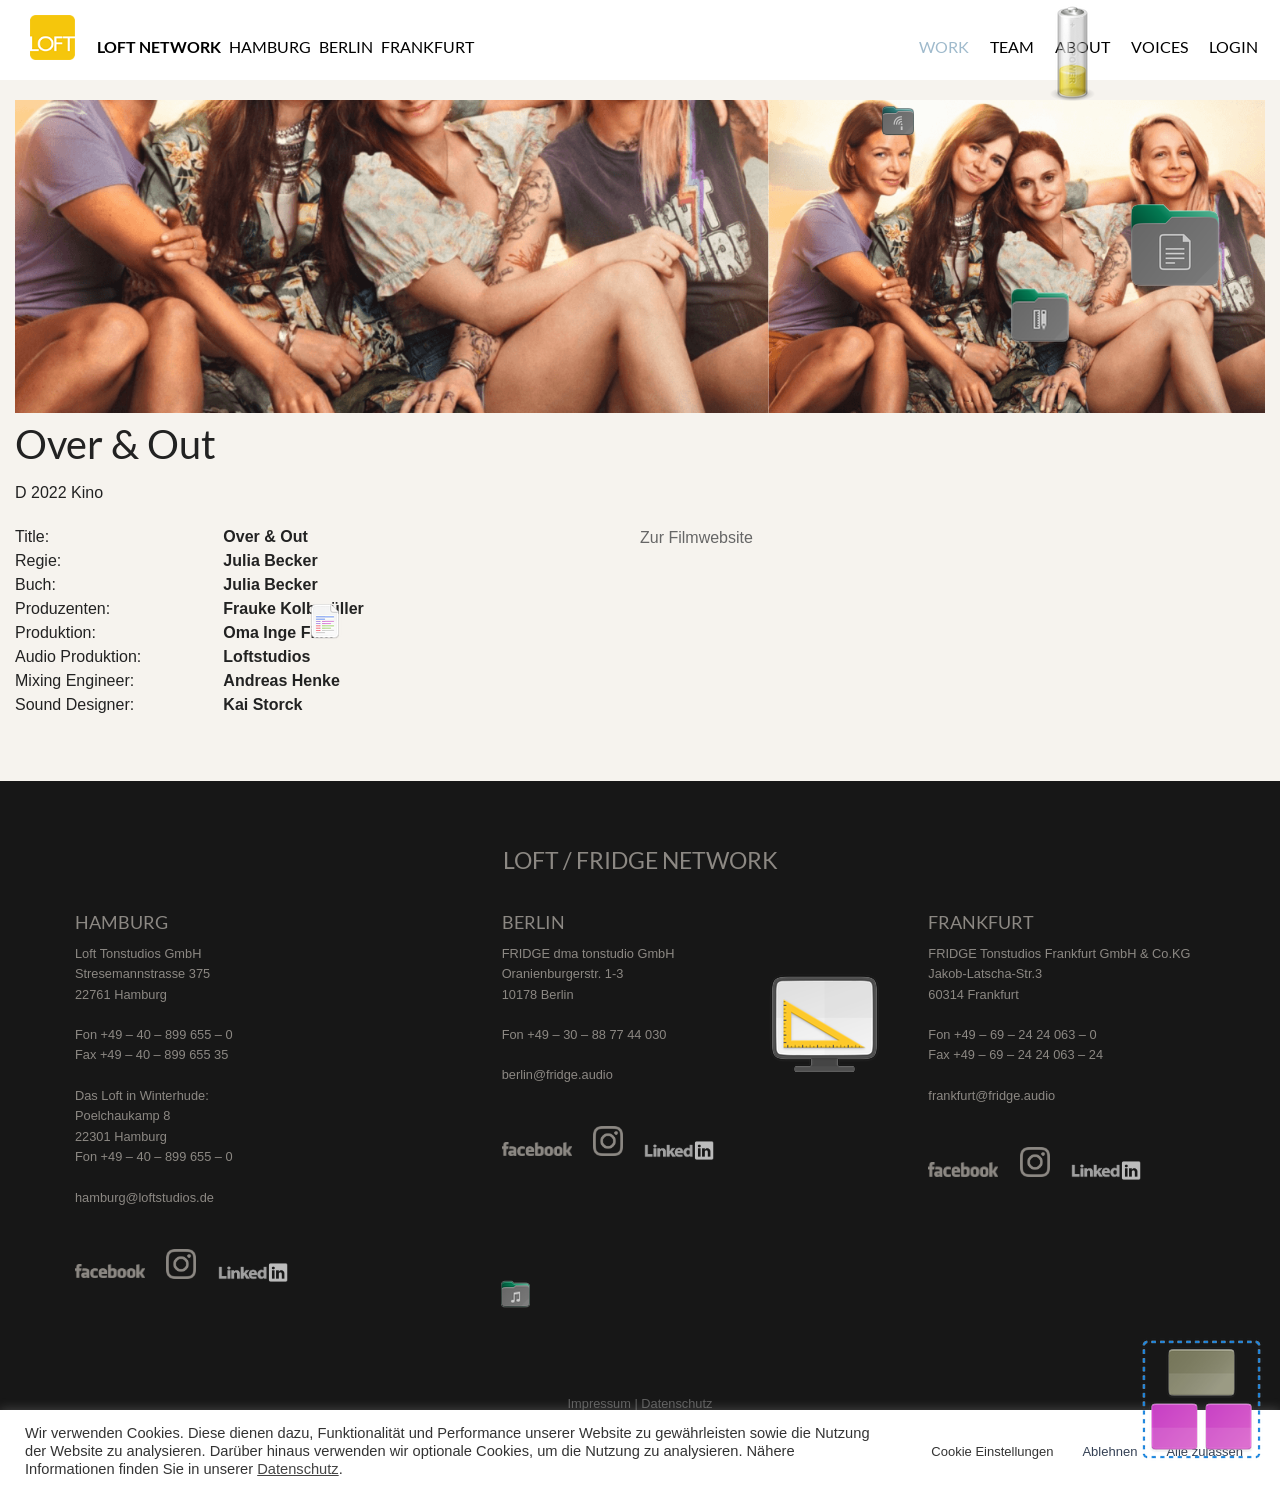  Describe the element at coordinates (824, 1023) in the screenshot. I see `access display settings` at that location.